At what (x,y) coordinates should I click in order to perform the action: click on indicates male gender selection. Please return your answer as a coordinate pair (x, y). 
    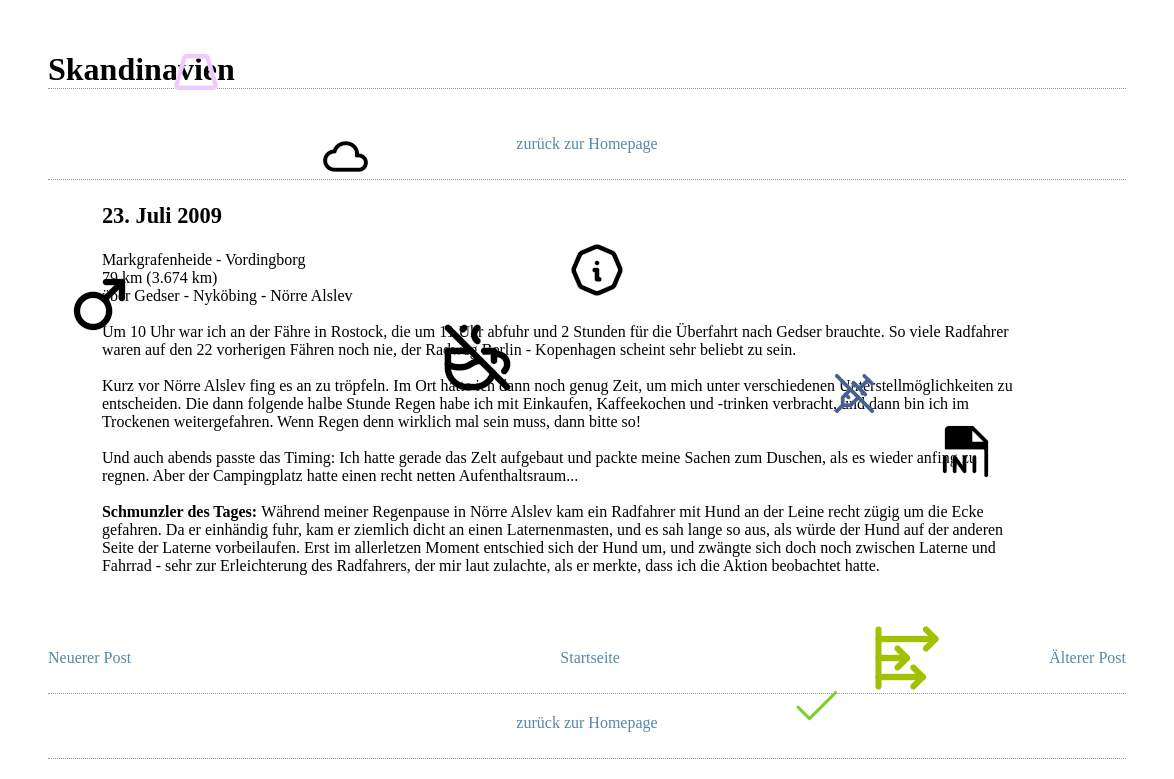
    Looking at the image, I should click on (99, 304).